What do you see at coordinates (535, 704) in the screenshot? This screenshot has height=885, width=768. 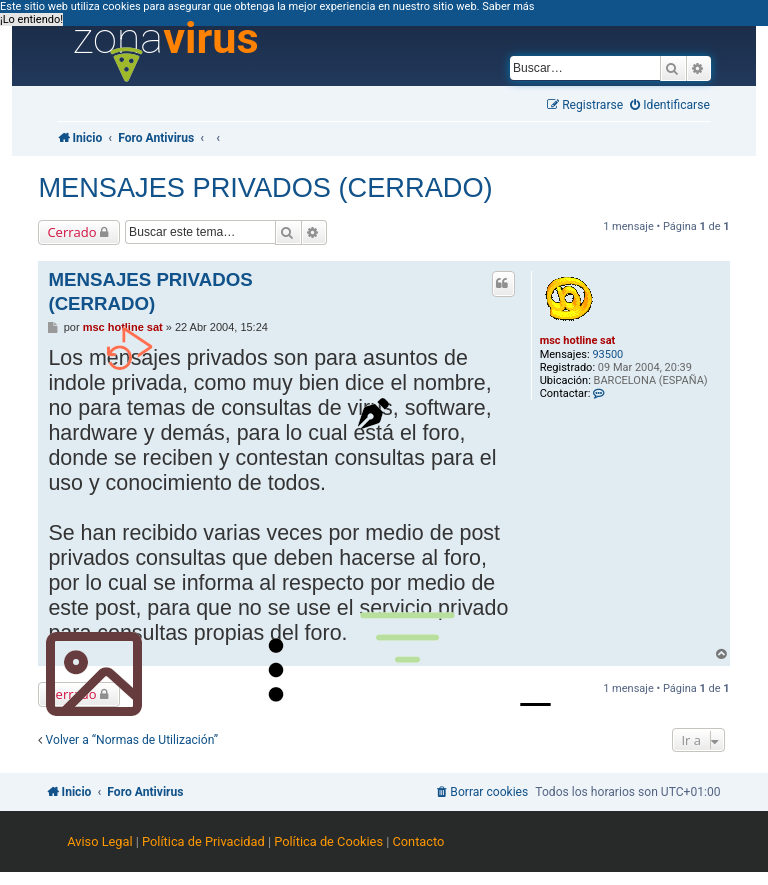 I see `remove an item from a list` at bounding box center [535, 704].